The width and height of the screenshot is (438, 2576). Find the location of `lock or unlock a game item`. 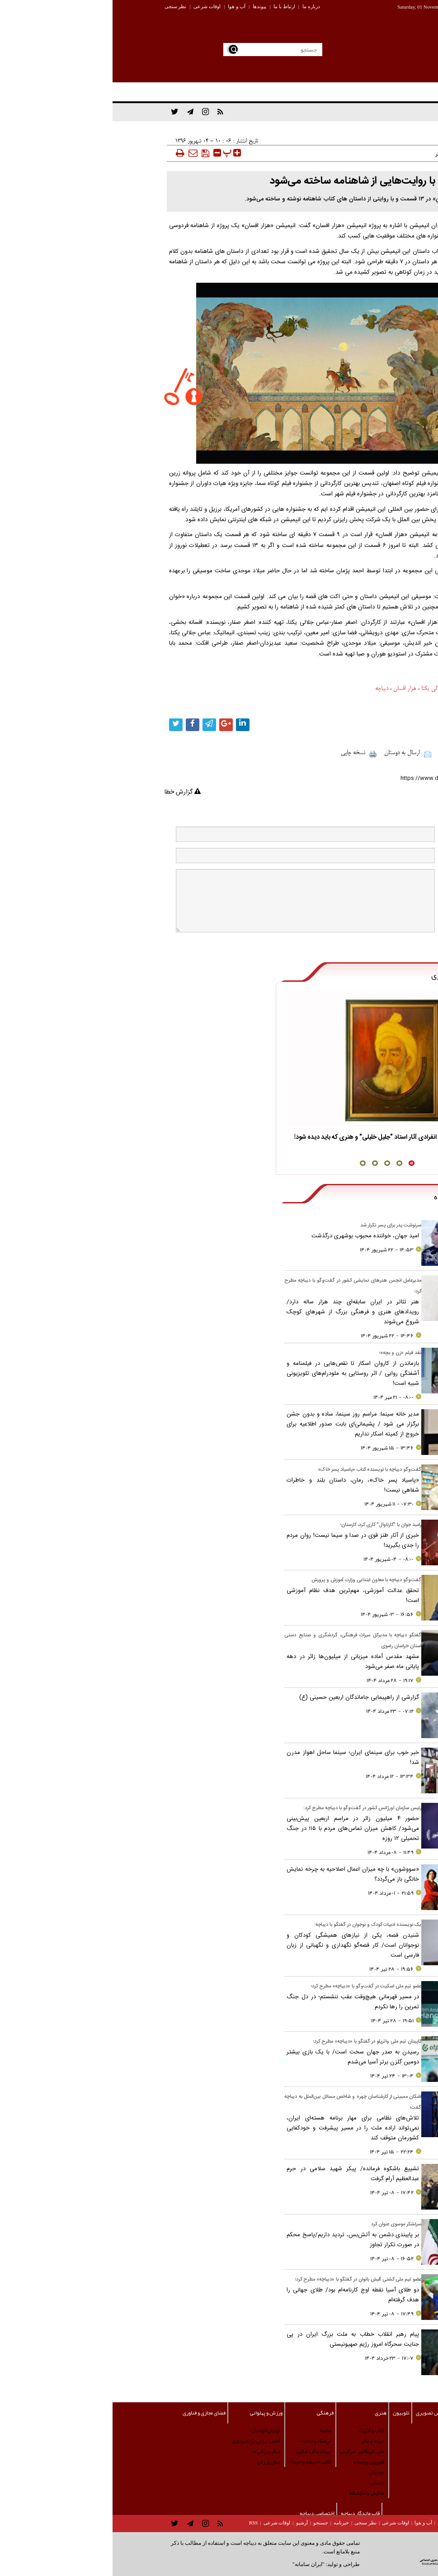

lock or unlock a game item is located at coordinates (183, 386).